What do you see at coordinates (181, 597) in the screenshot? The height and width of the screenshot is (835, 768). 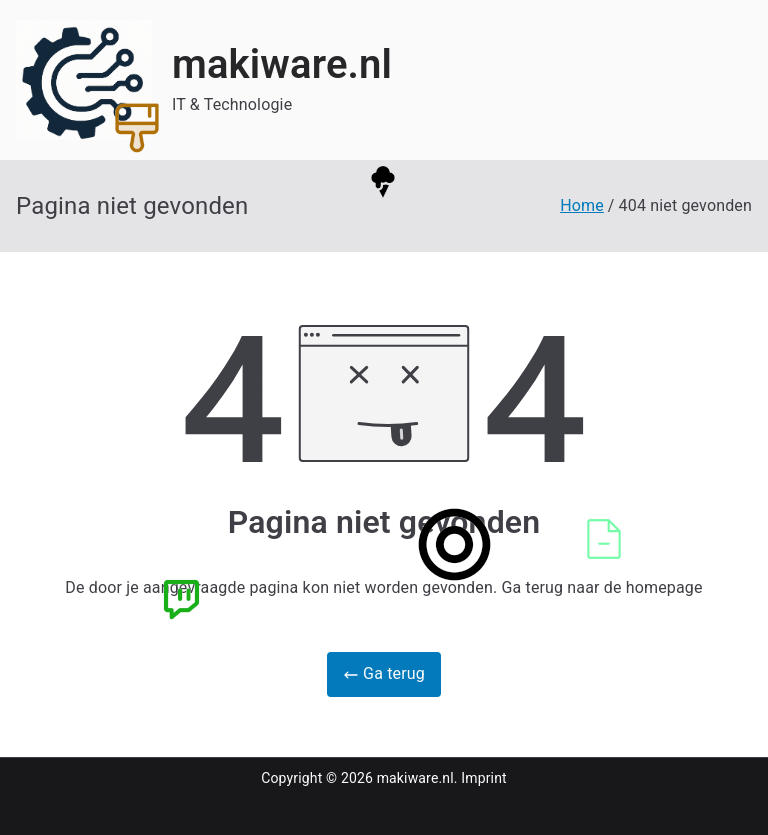 I see `open the Twitch app` at bounding box center [181, 597].